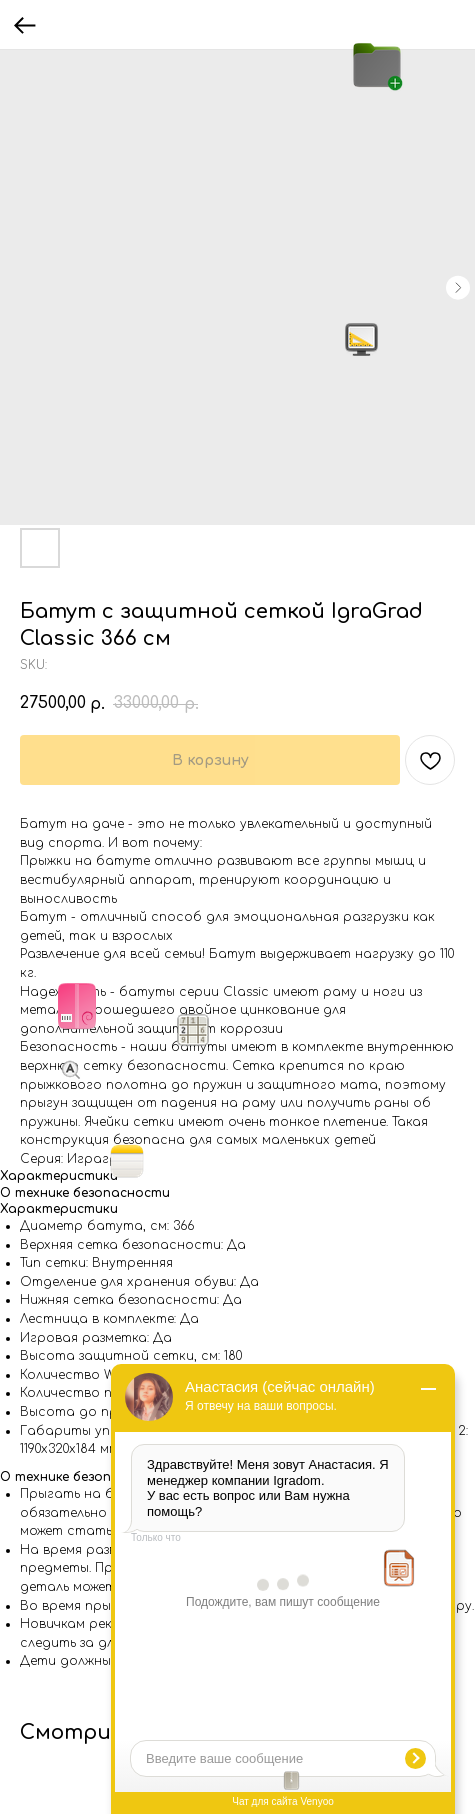 This screenshot has height=1814, width=475. Describe the element at coordinates (377, 65) in the screenshot. I see `create a new folder` at that location.